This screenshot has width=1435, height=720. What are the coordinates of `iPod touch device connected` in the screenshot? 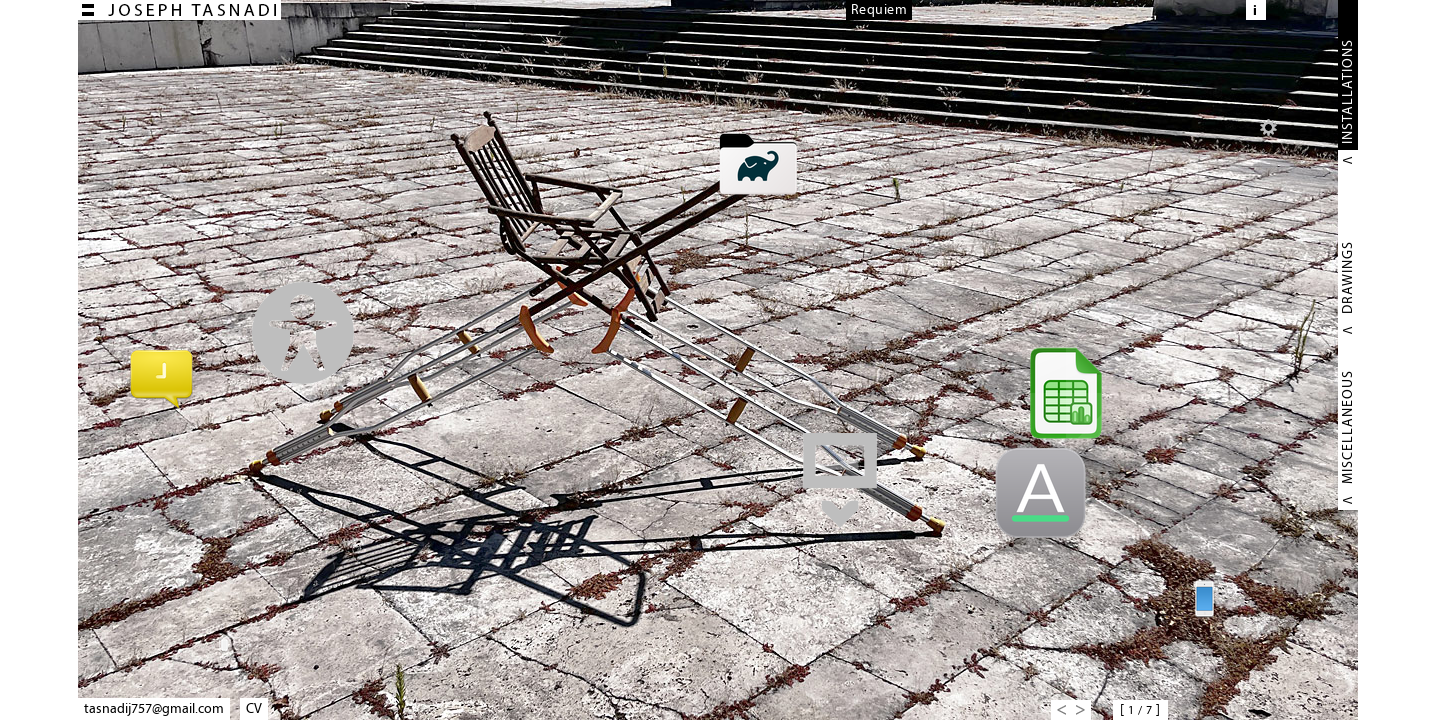 It's located at (1204, 598).